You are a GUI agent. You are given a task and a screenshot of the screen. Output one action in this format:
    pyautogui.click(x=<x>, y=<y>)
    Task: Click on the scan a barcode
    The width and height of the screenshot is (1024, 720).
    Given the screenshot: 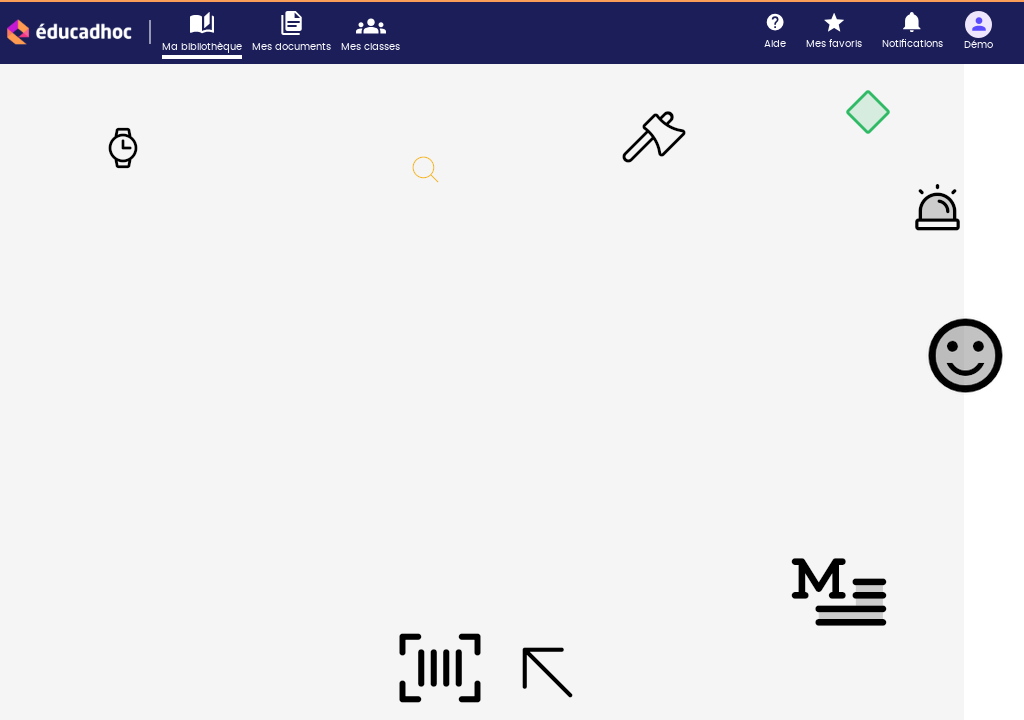 What is the action you would take?
    pyautogui.click(x=440, y=668)
    